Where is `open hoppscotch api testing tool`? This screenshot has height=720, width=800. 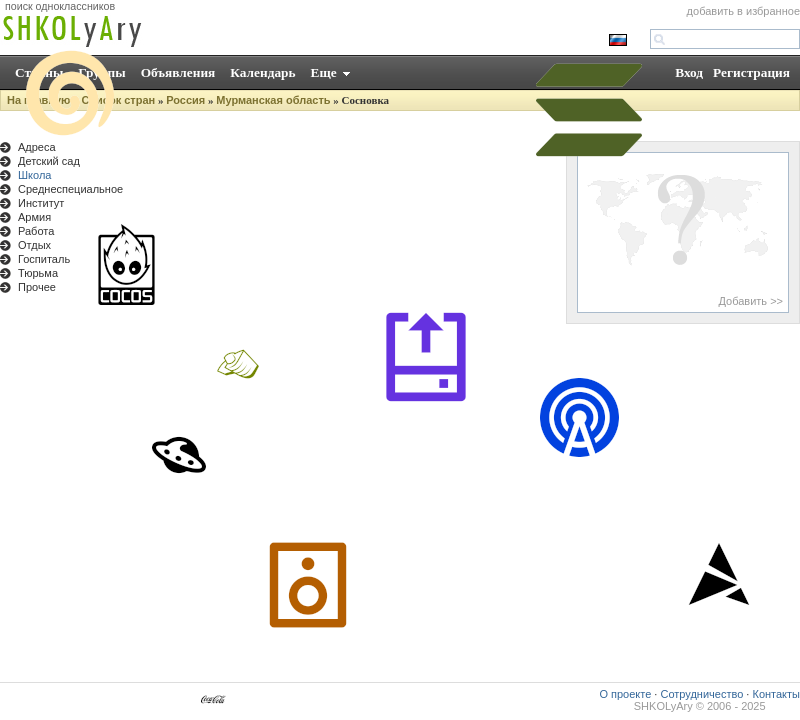 open hoppscotch api testing tool is located at coordinates (179, 455).